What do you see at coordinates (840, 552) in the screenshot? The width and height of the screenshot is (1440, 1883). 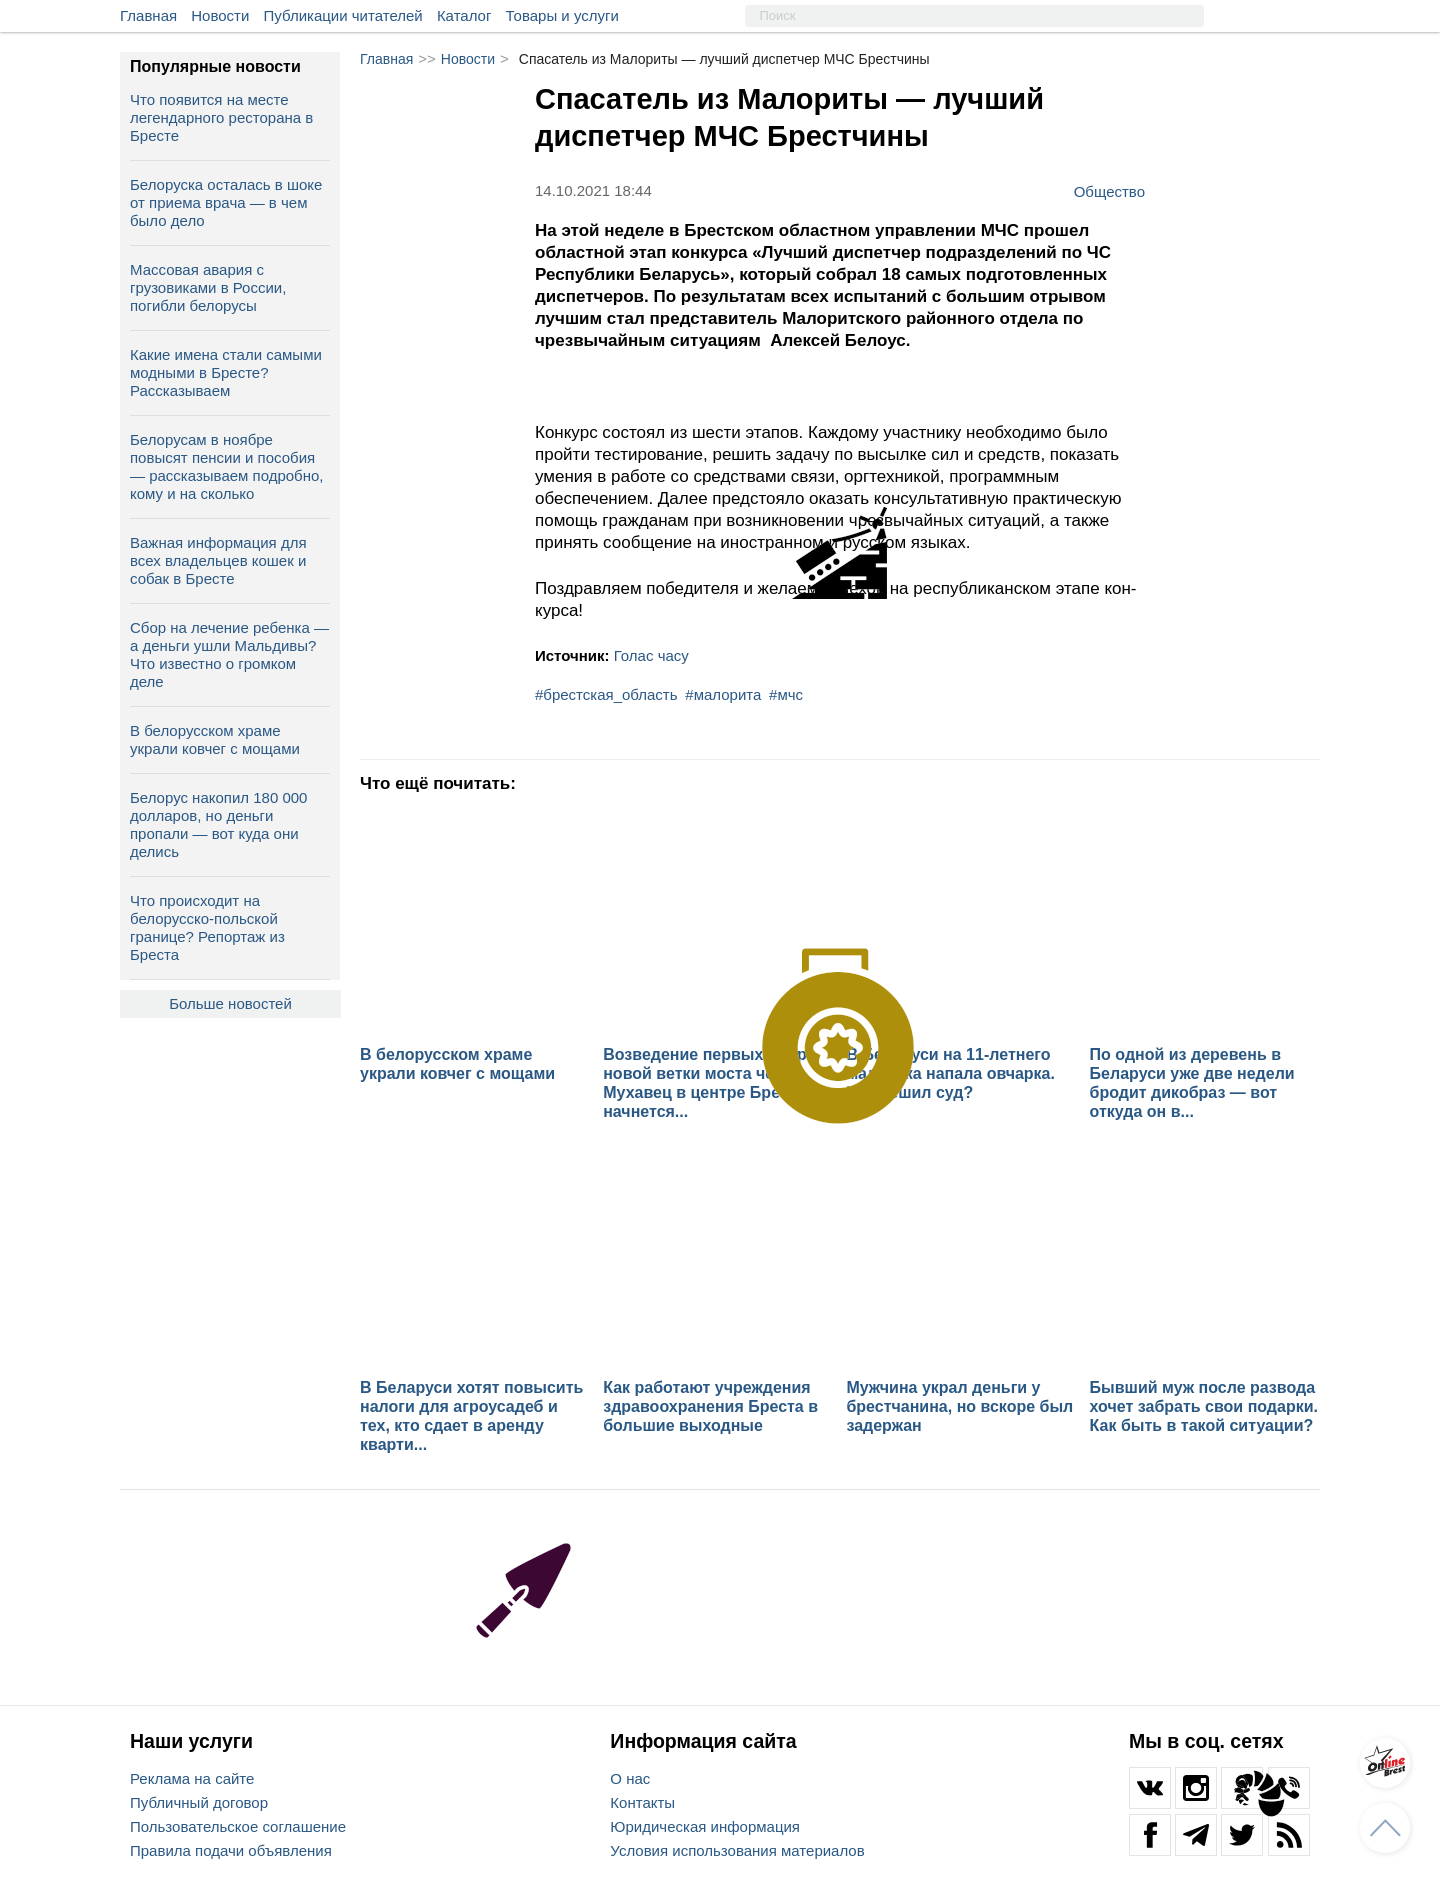 I see `level up or progression indicator` at bounding box center [840, 552].